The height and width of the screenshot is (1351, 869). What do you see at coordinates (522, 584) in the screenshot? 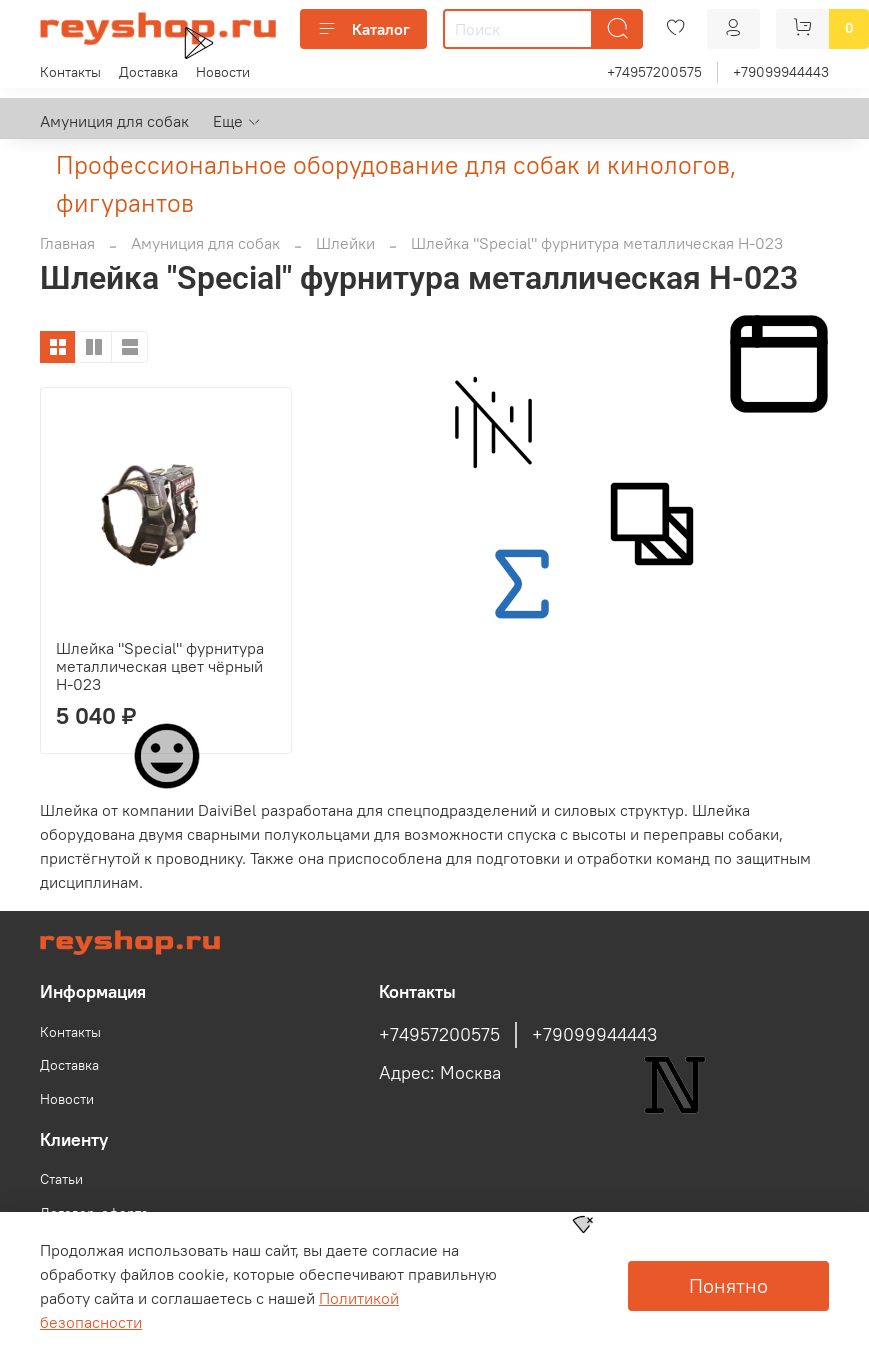
I see `calculate sum or total` at bounding box center [522, 584].